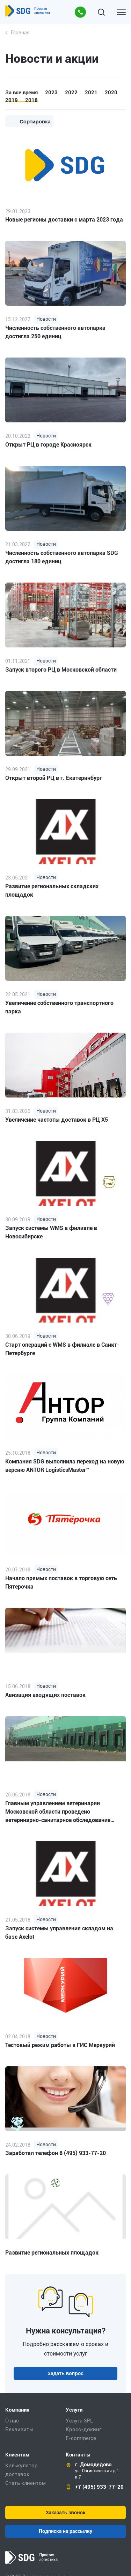 Image resolution: width=131 pixels, height=2576 pixels. Describe the element at coordinates (109, 1182) in the screenshot. I see `access aquarium or fish tank features` at that location.